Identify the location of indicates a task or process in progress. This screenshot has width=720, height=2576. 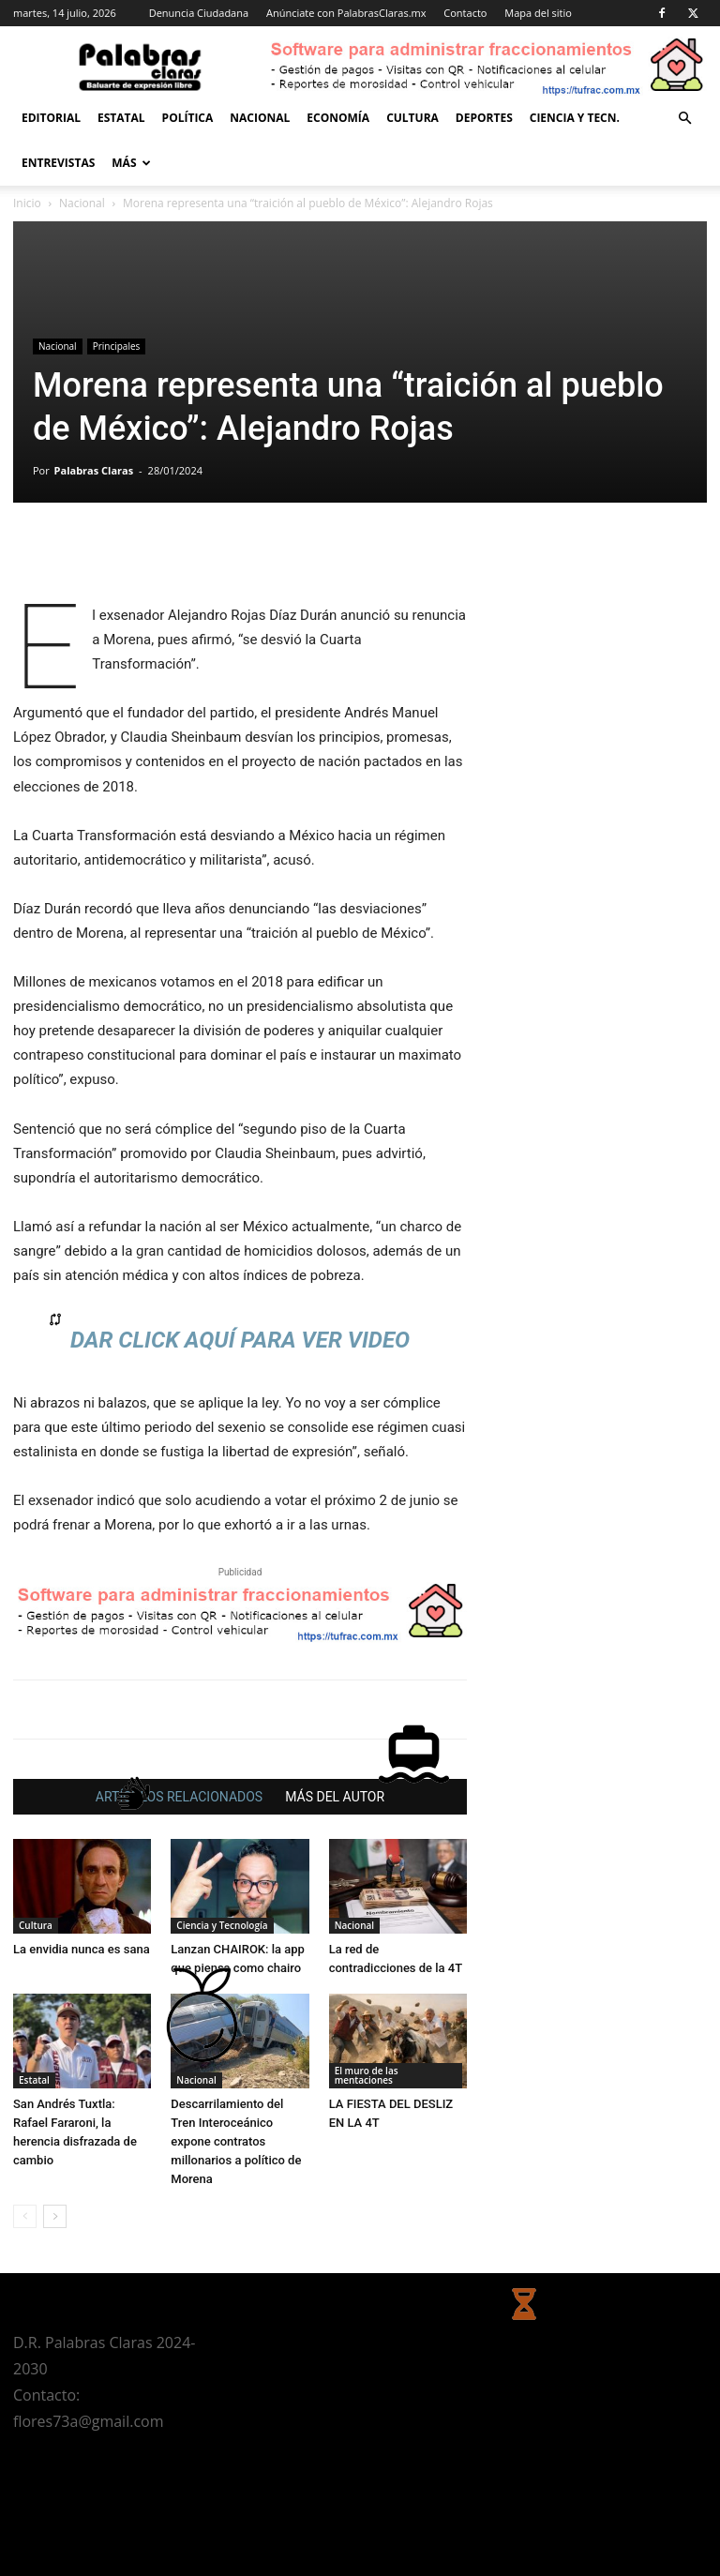
(524, 2304).